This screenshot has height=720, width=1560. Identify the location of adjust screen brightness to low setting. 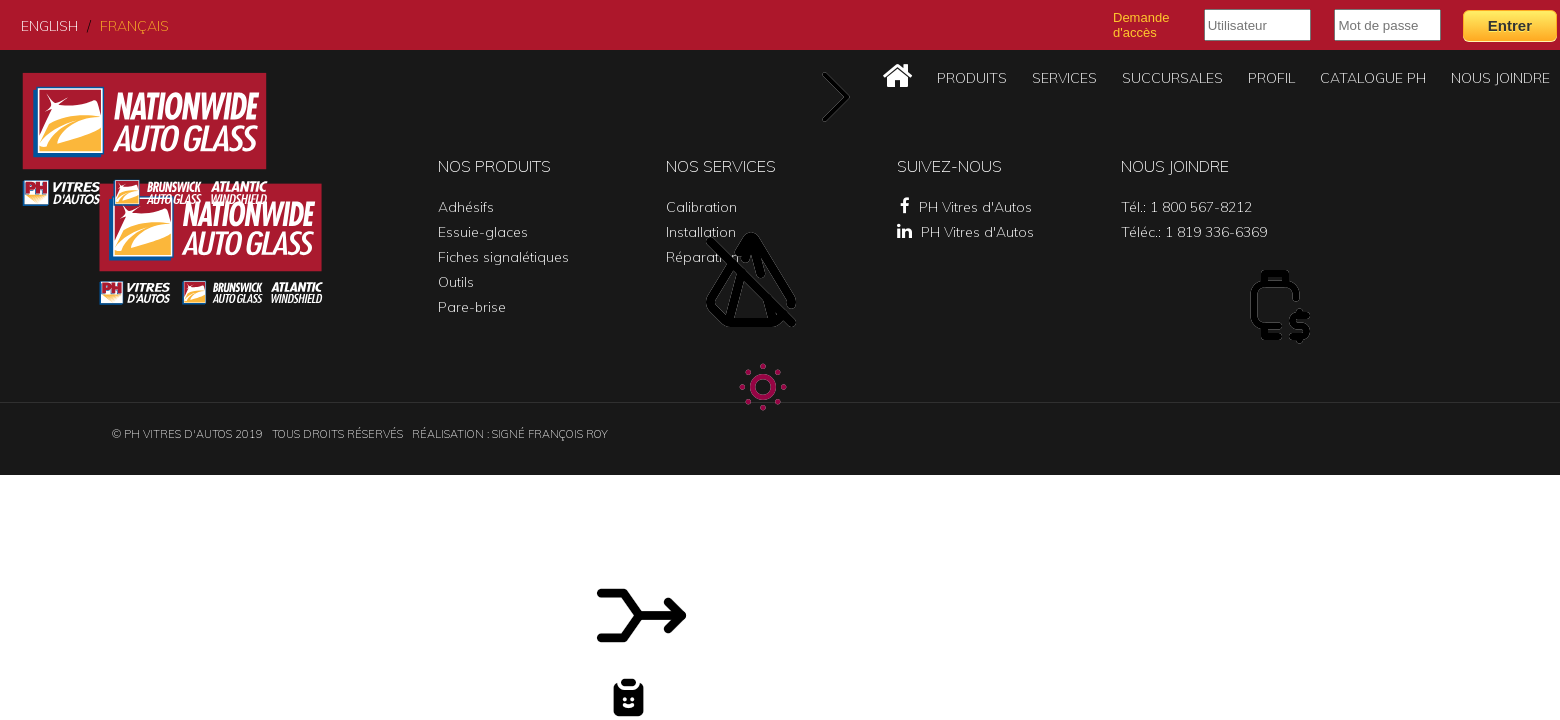
(763, 387).